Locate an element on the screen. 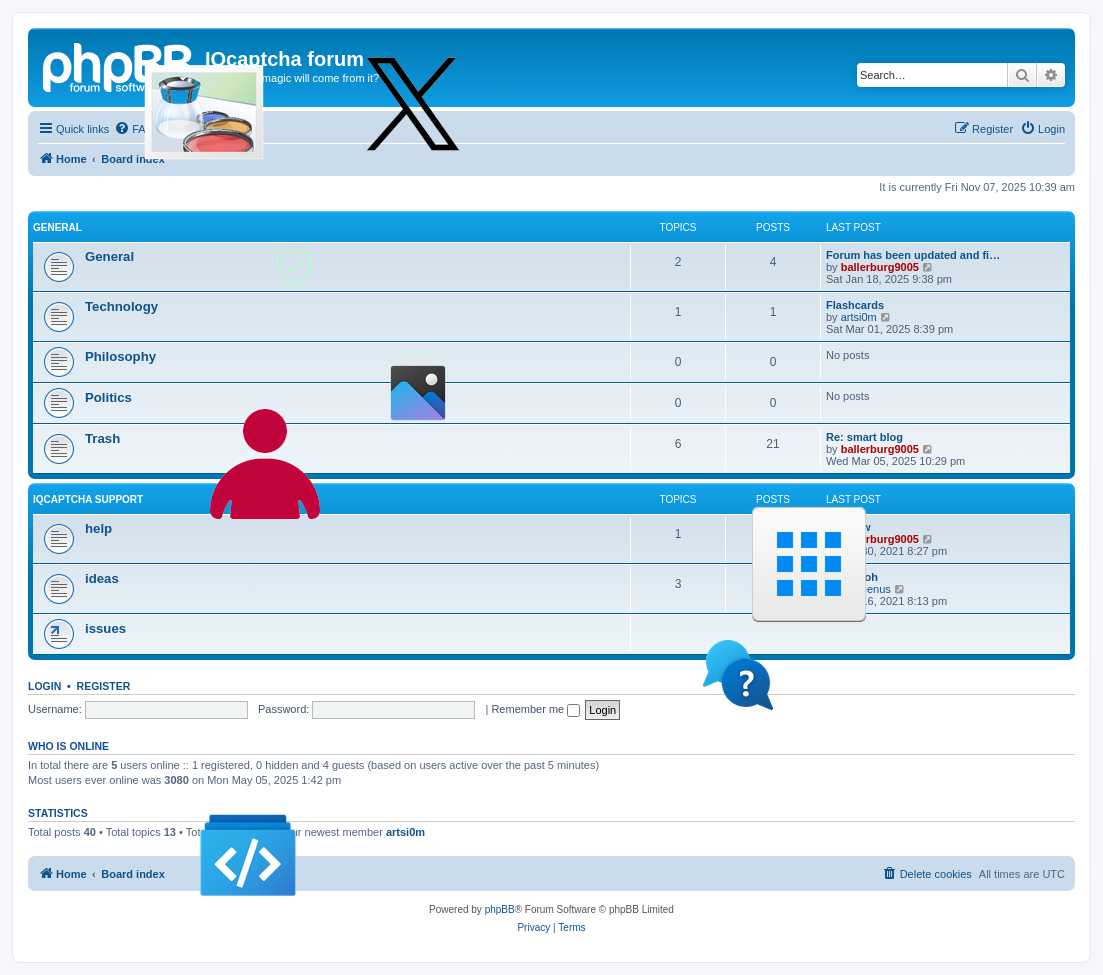 The width and height of the screenshot is (1103, 975). open xaml application is located at coordinates (248, 857).